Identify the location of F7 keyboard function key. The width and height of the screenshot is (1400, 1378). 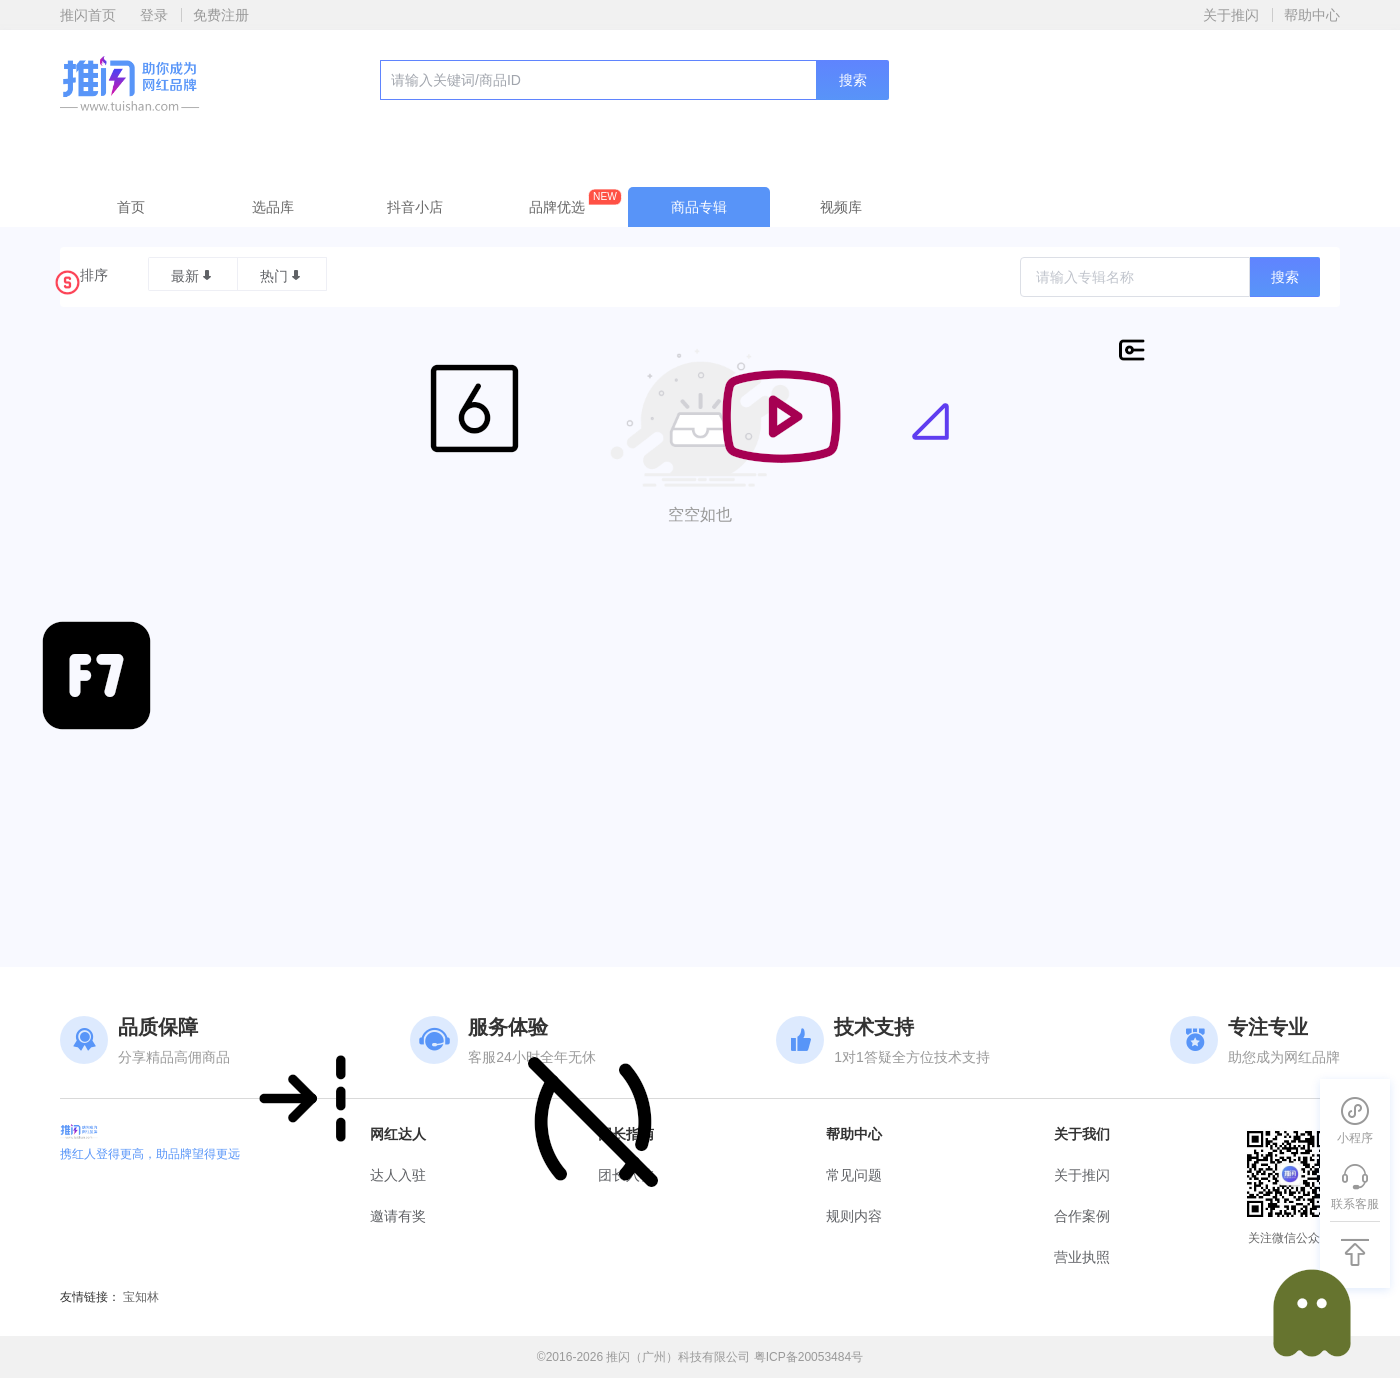
(96, 675).